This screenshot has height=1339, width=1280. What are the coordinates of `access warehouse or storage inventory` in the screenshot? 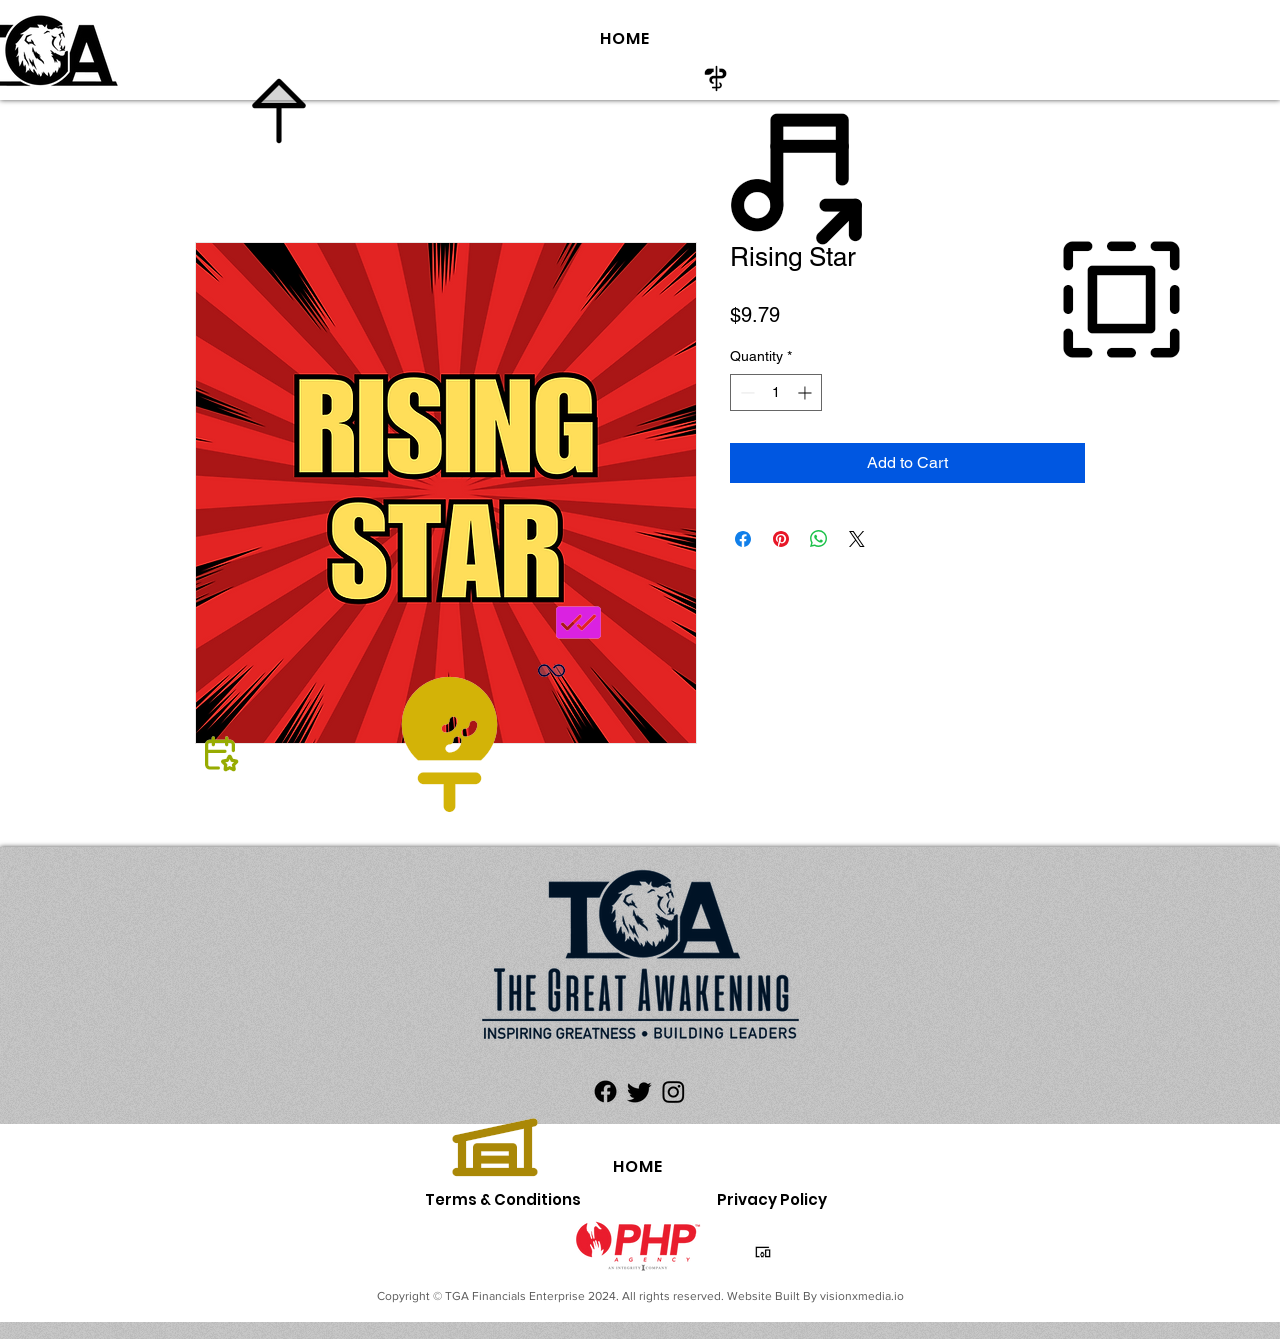 It's located at (495, 1150).